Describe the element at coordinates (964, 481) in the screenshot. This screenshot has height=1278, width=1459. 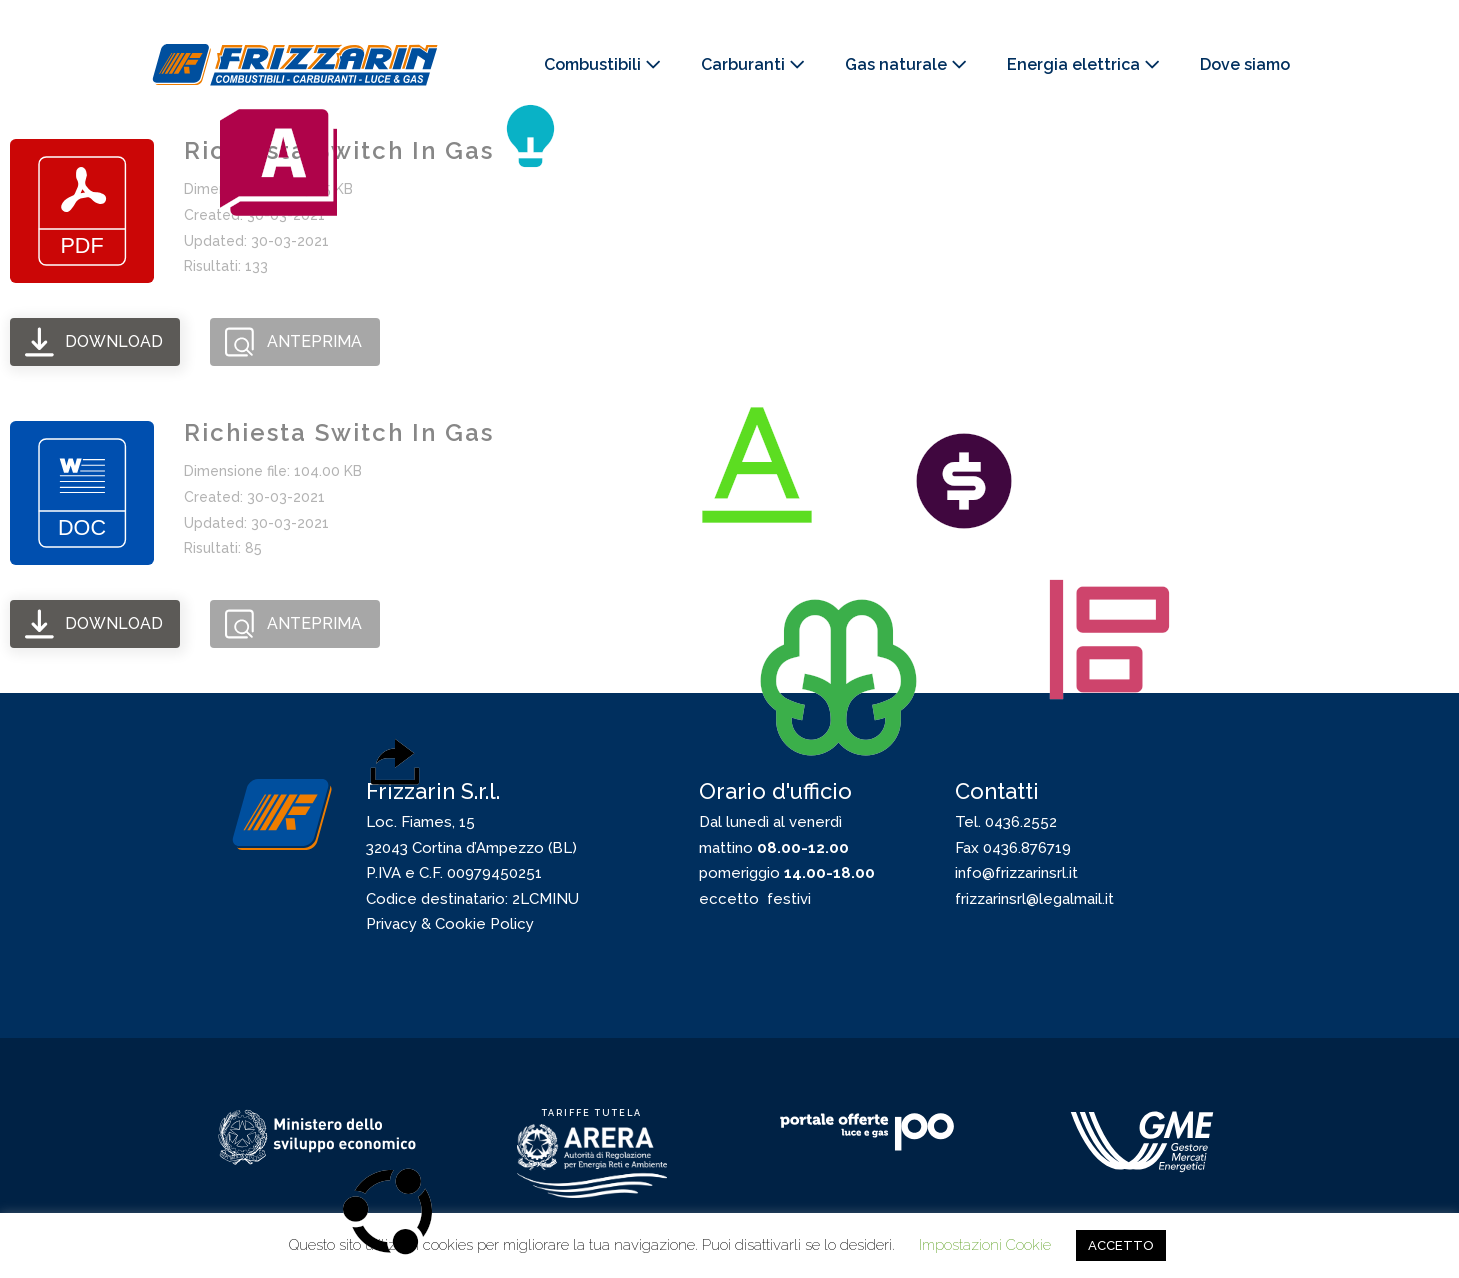
I see `view account balance or financial summary` at that location.